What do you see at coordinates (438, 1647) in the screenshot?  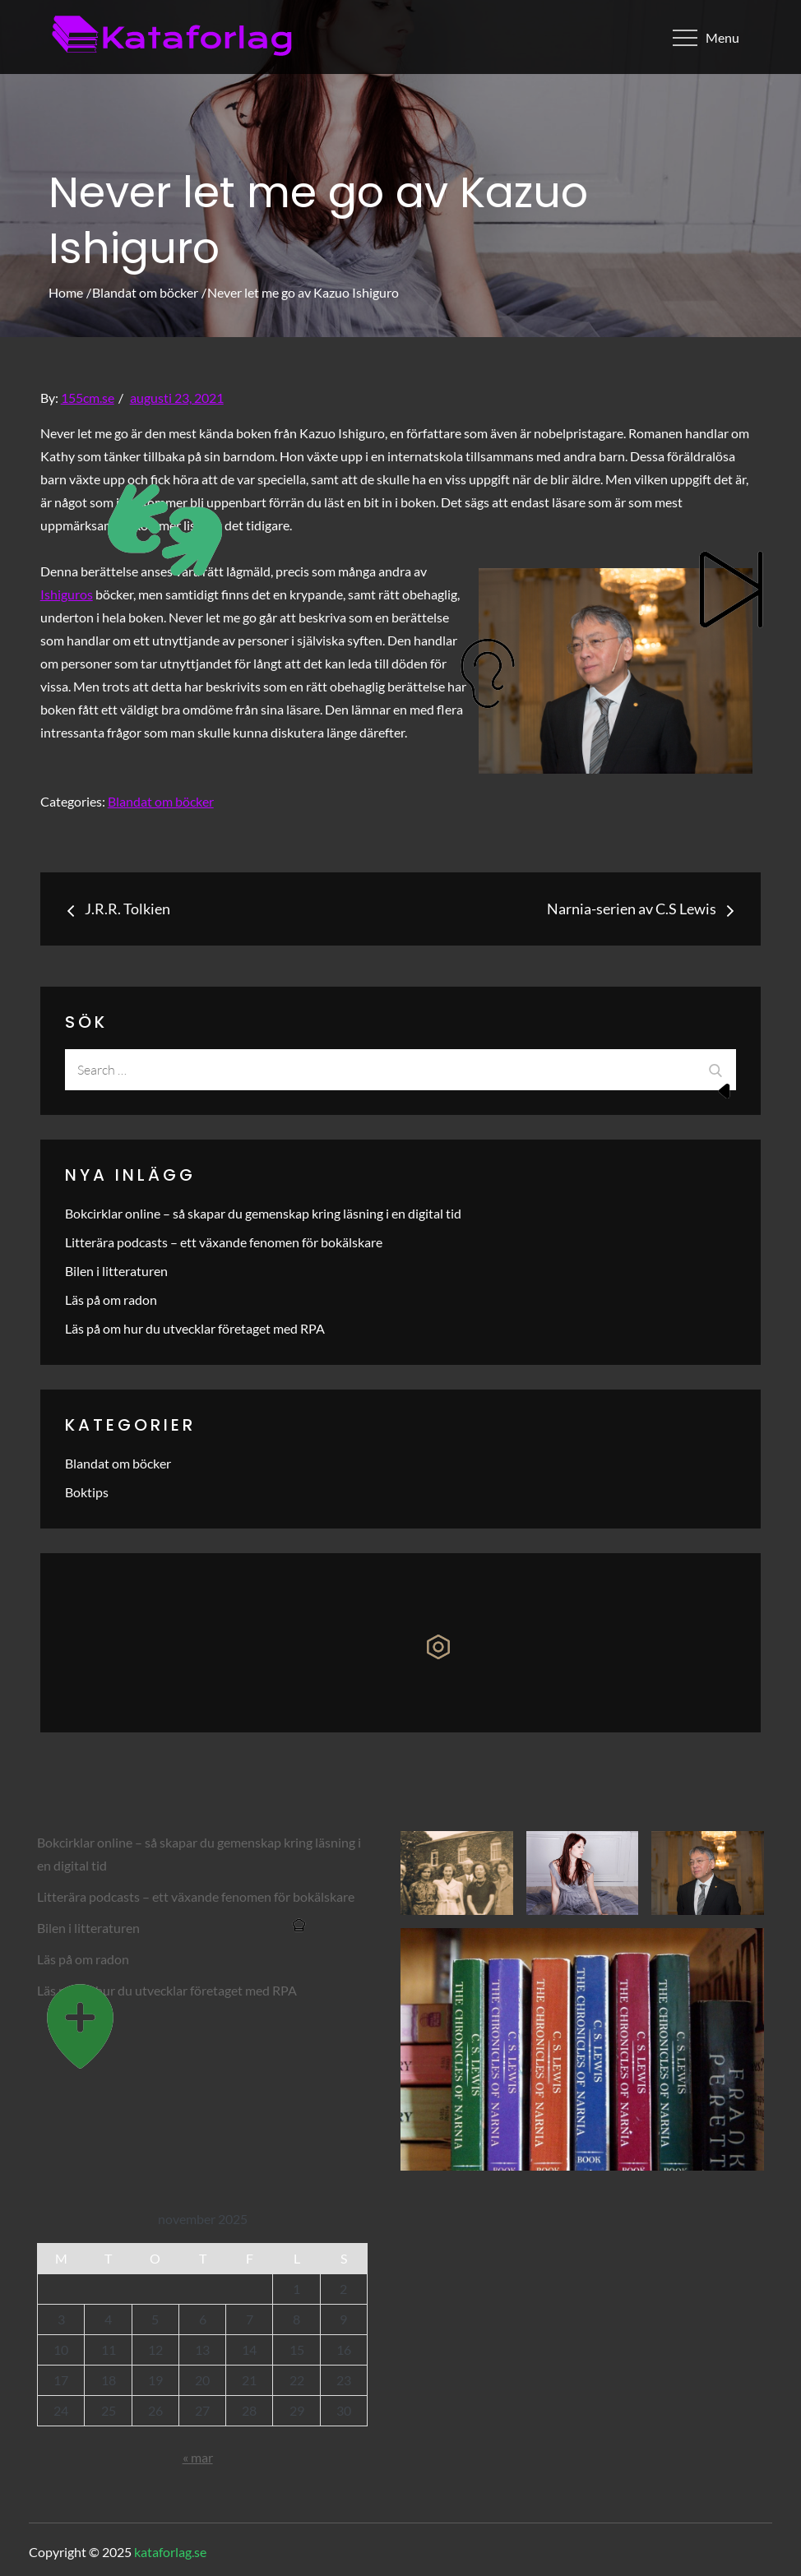 I see `access hardware or mechanical settings` at bounding box center [438, 1647].